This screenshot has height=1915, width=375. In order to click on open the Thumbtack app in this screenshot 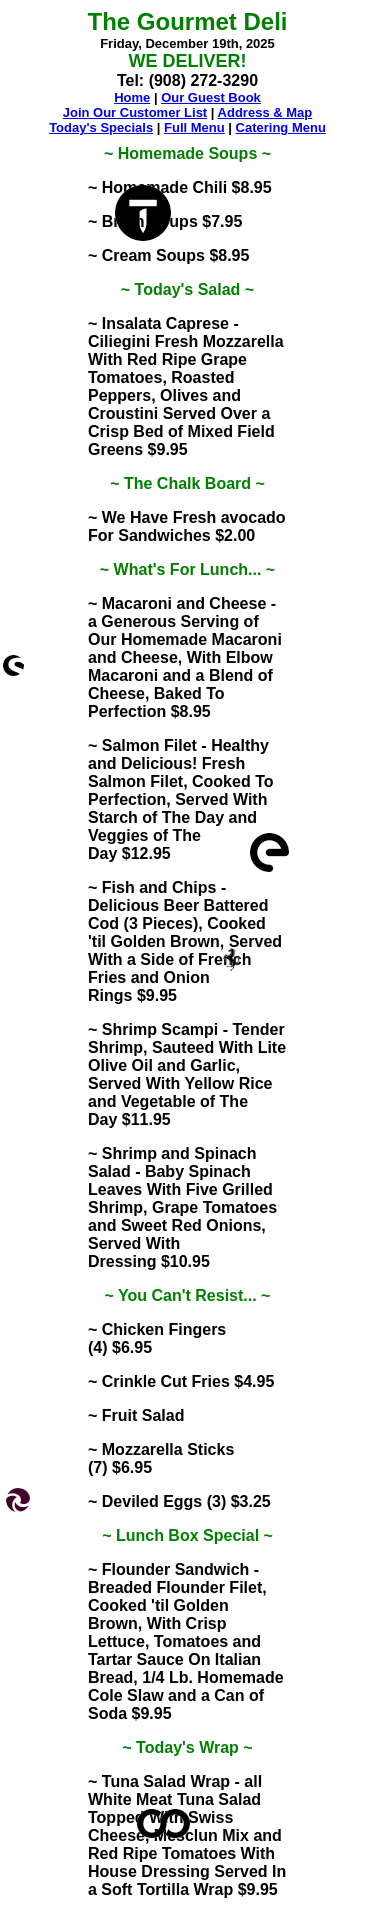, I will do `click(143, 213)`.